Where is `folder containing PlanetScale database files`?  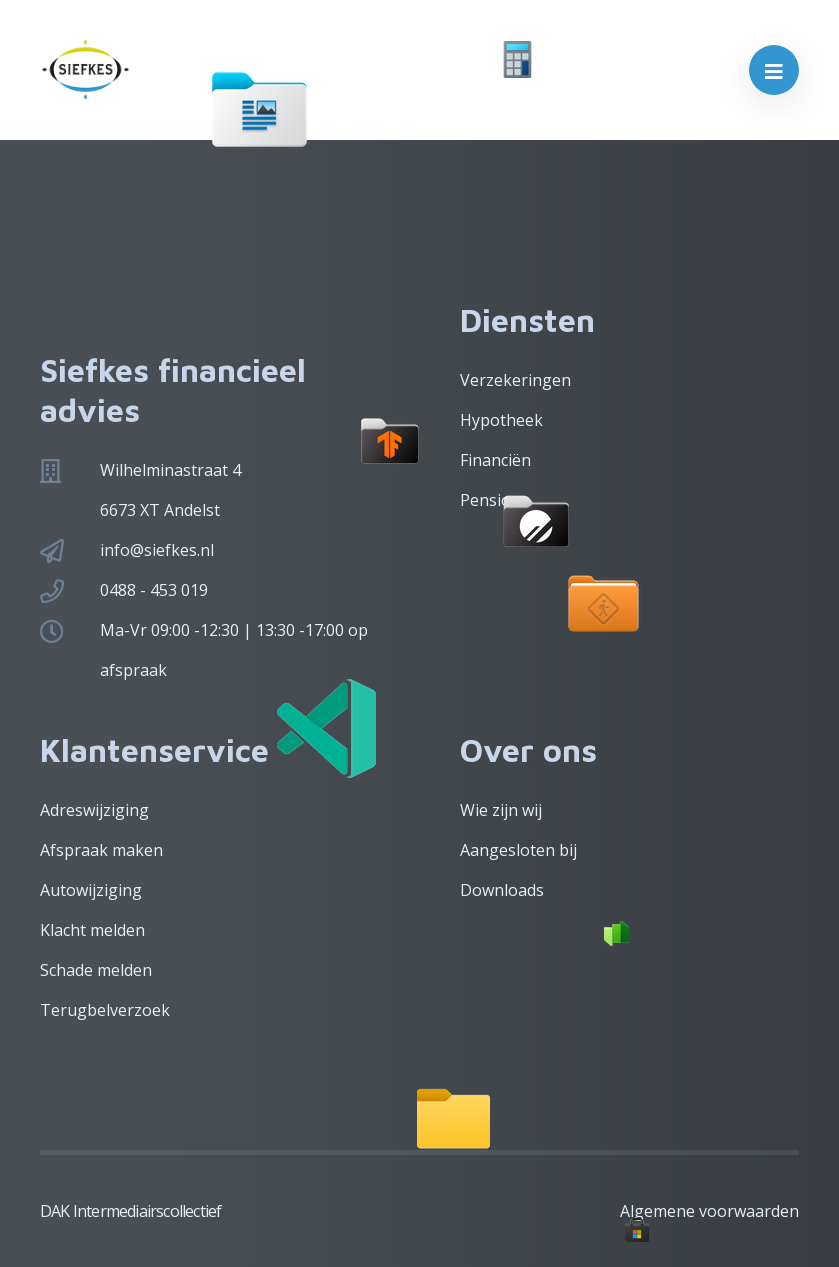
folder containing PlanetScale database files is located at coordinates (536, 523).